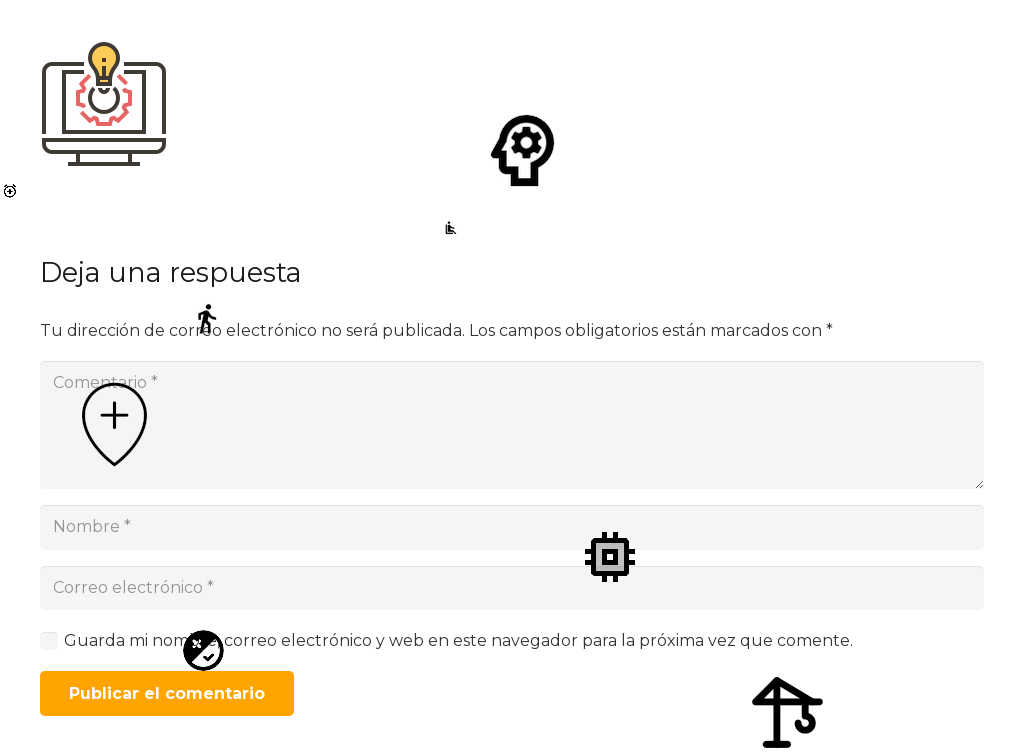 This screenshot has height=756, width=1024. What do you see at coordinates (10, 191) in the screenshot?
I see `add a new alarm` at bounding box center [10, 191].